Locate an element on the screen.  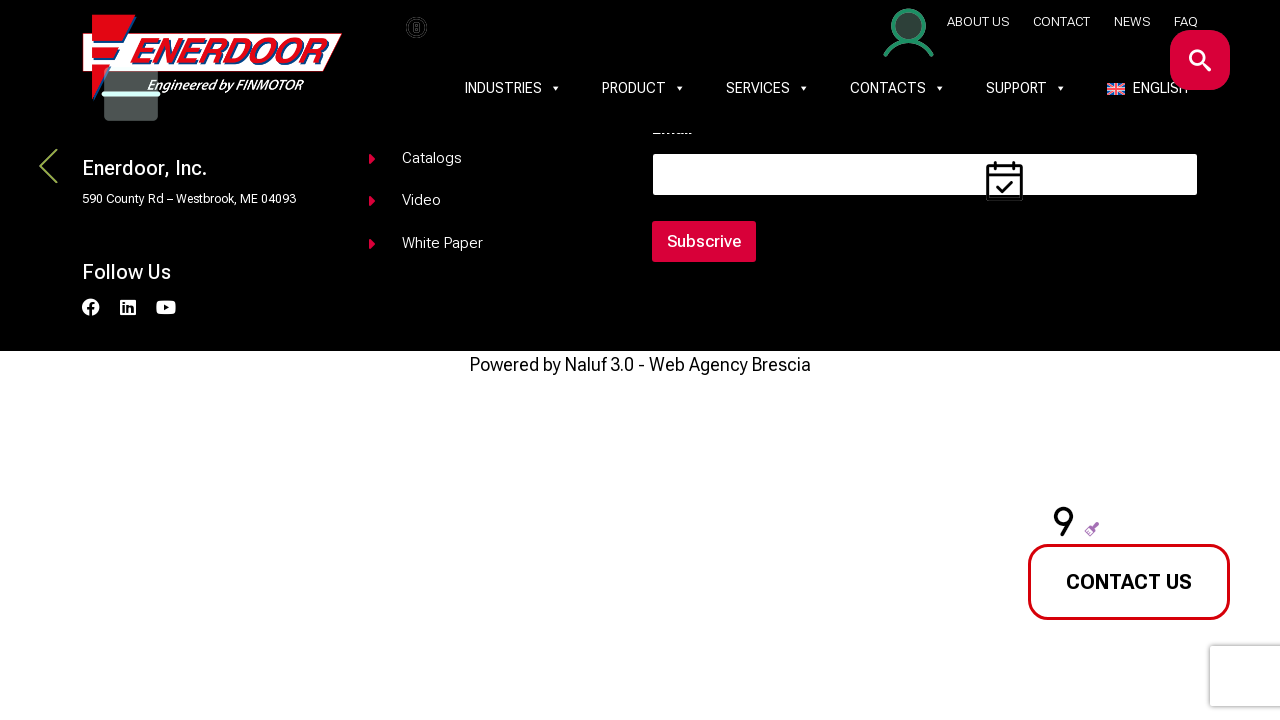
decrease quantity or value is located at coordinates (131, 94).